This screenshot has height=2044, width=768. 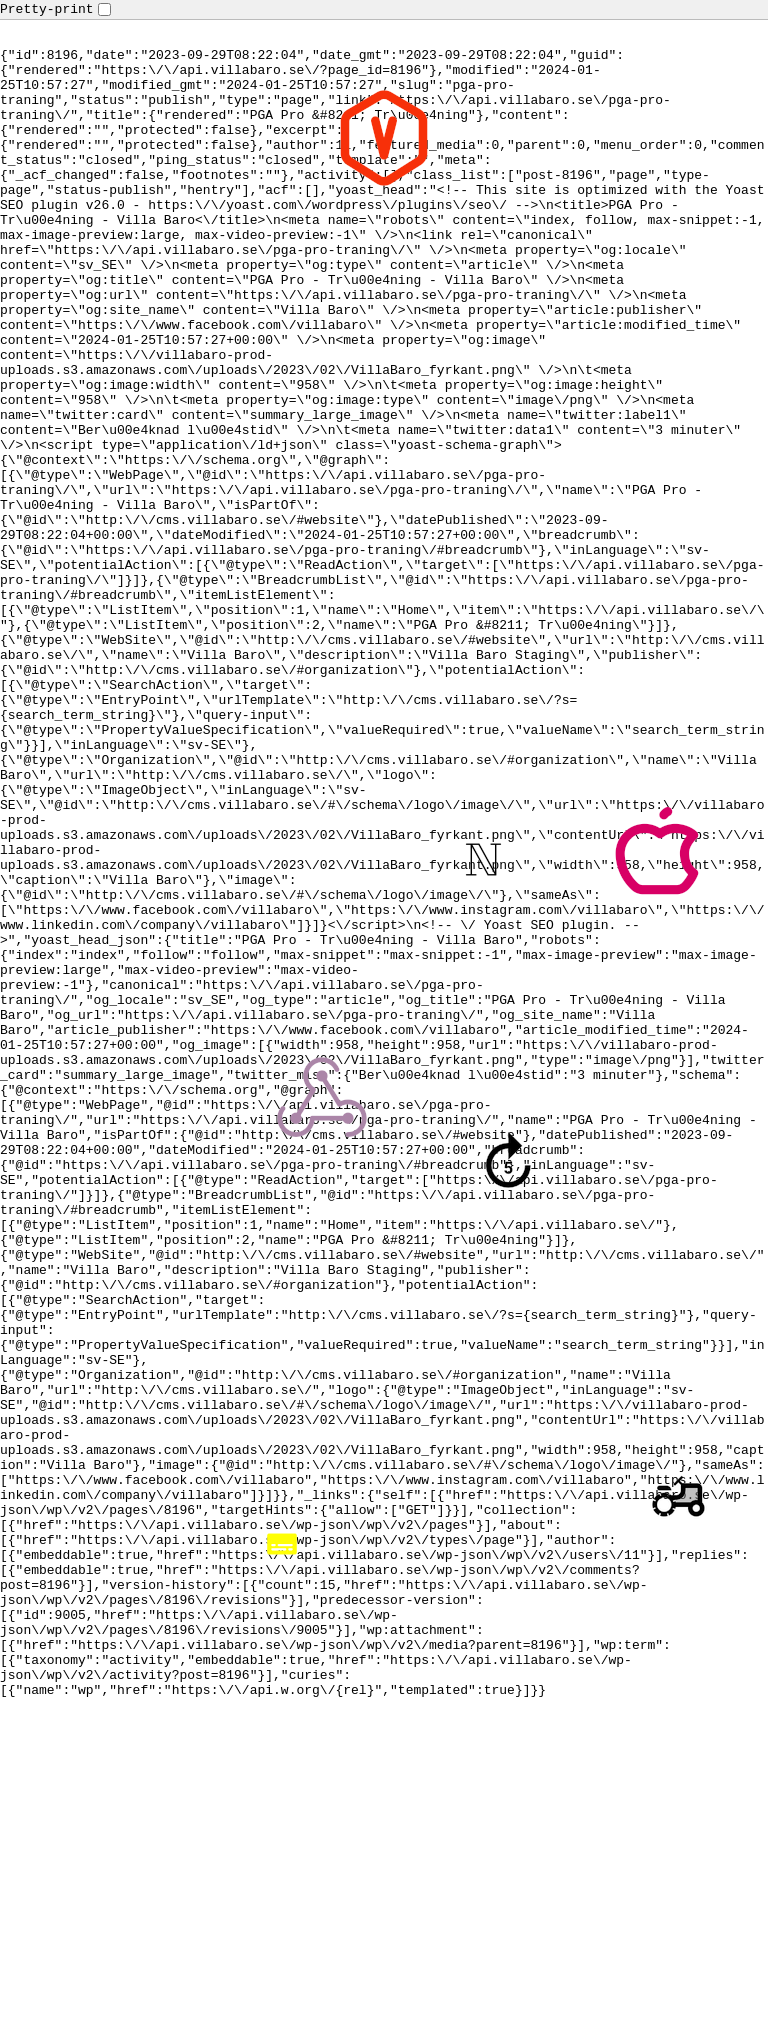 I want to click on open Notion app, so click(x=483, y=859).